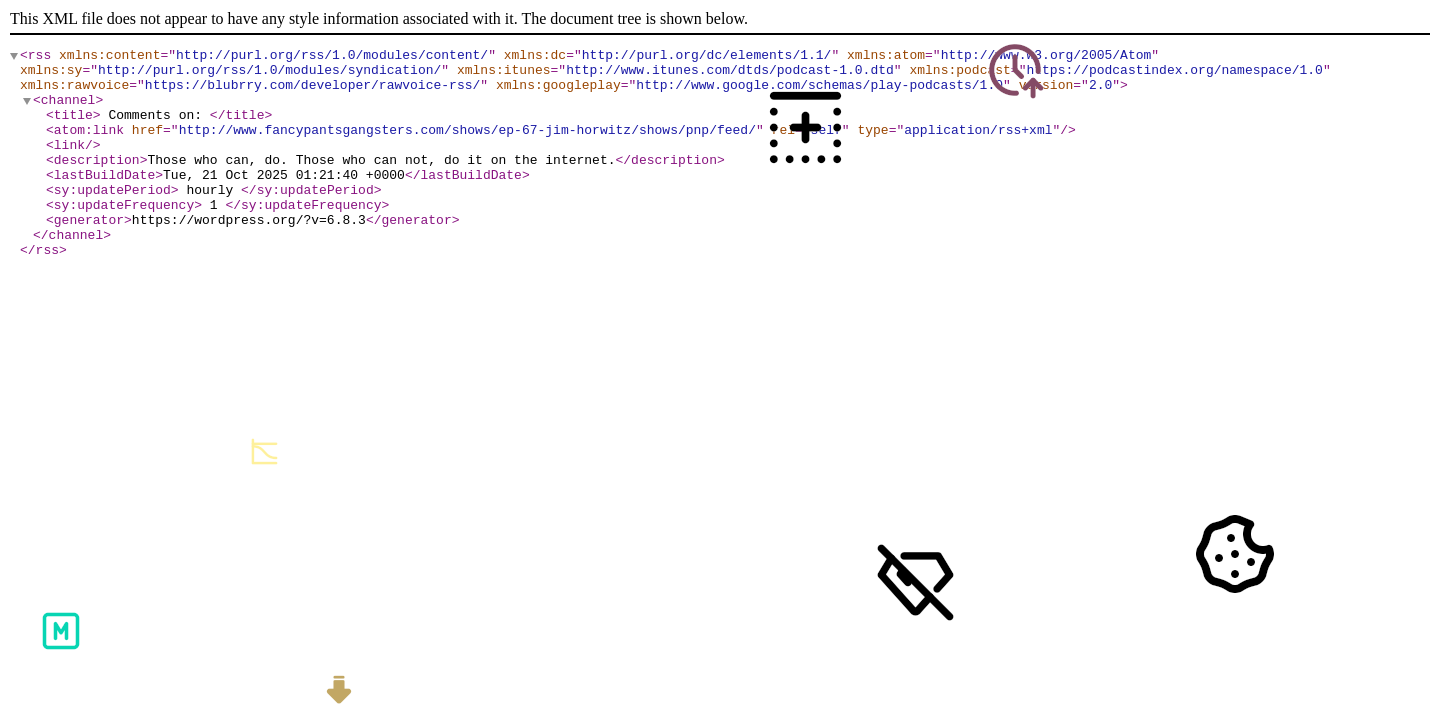 The width and height of the screenshot is (1440, 720). Describe the element at coordinates (339, 690) in the screenshot. I see `download file to device` at that location.